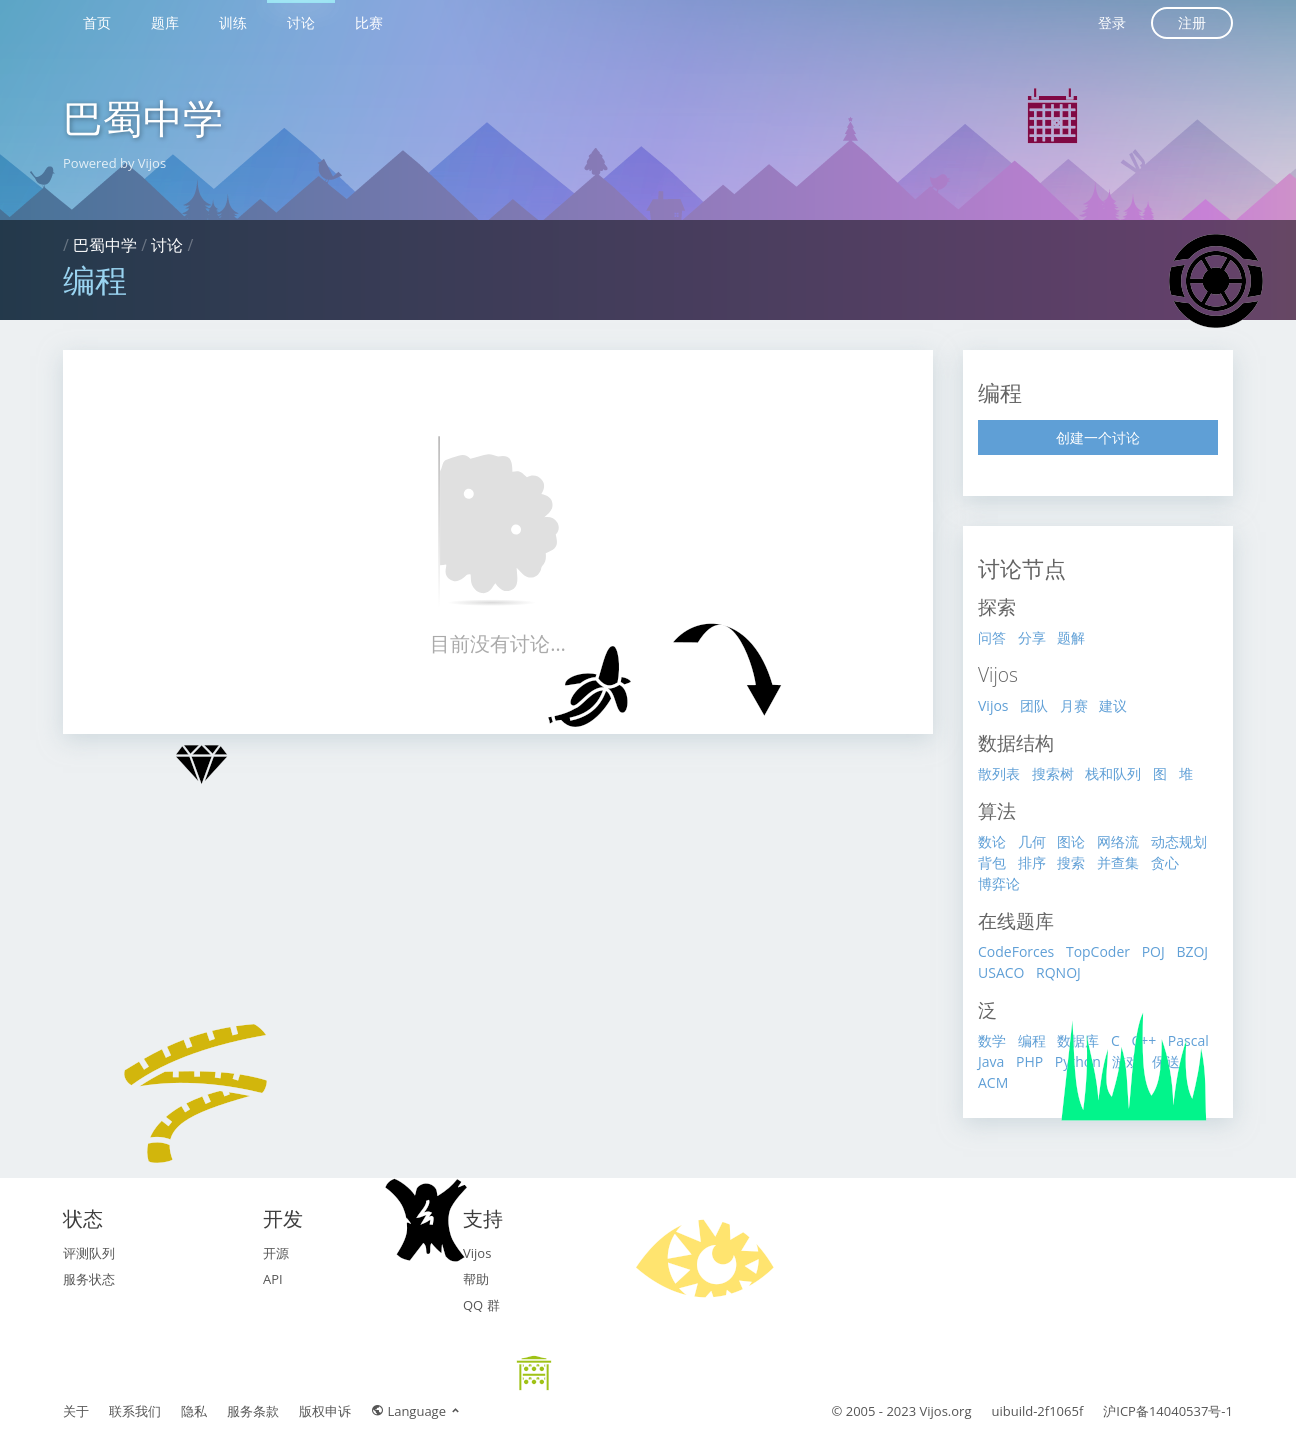  What do you see at coordinates (1052, 118) in the screenshot?
I see `view or open the calendar` at bounding box center [1052, 118].